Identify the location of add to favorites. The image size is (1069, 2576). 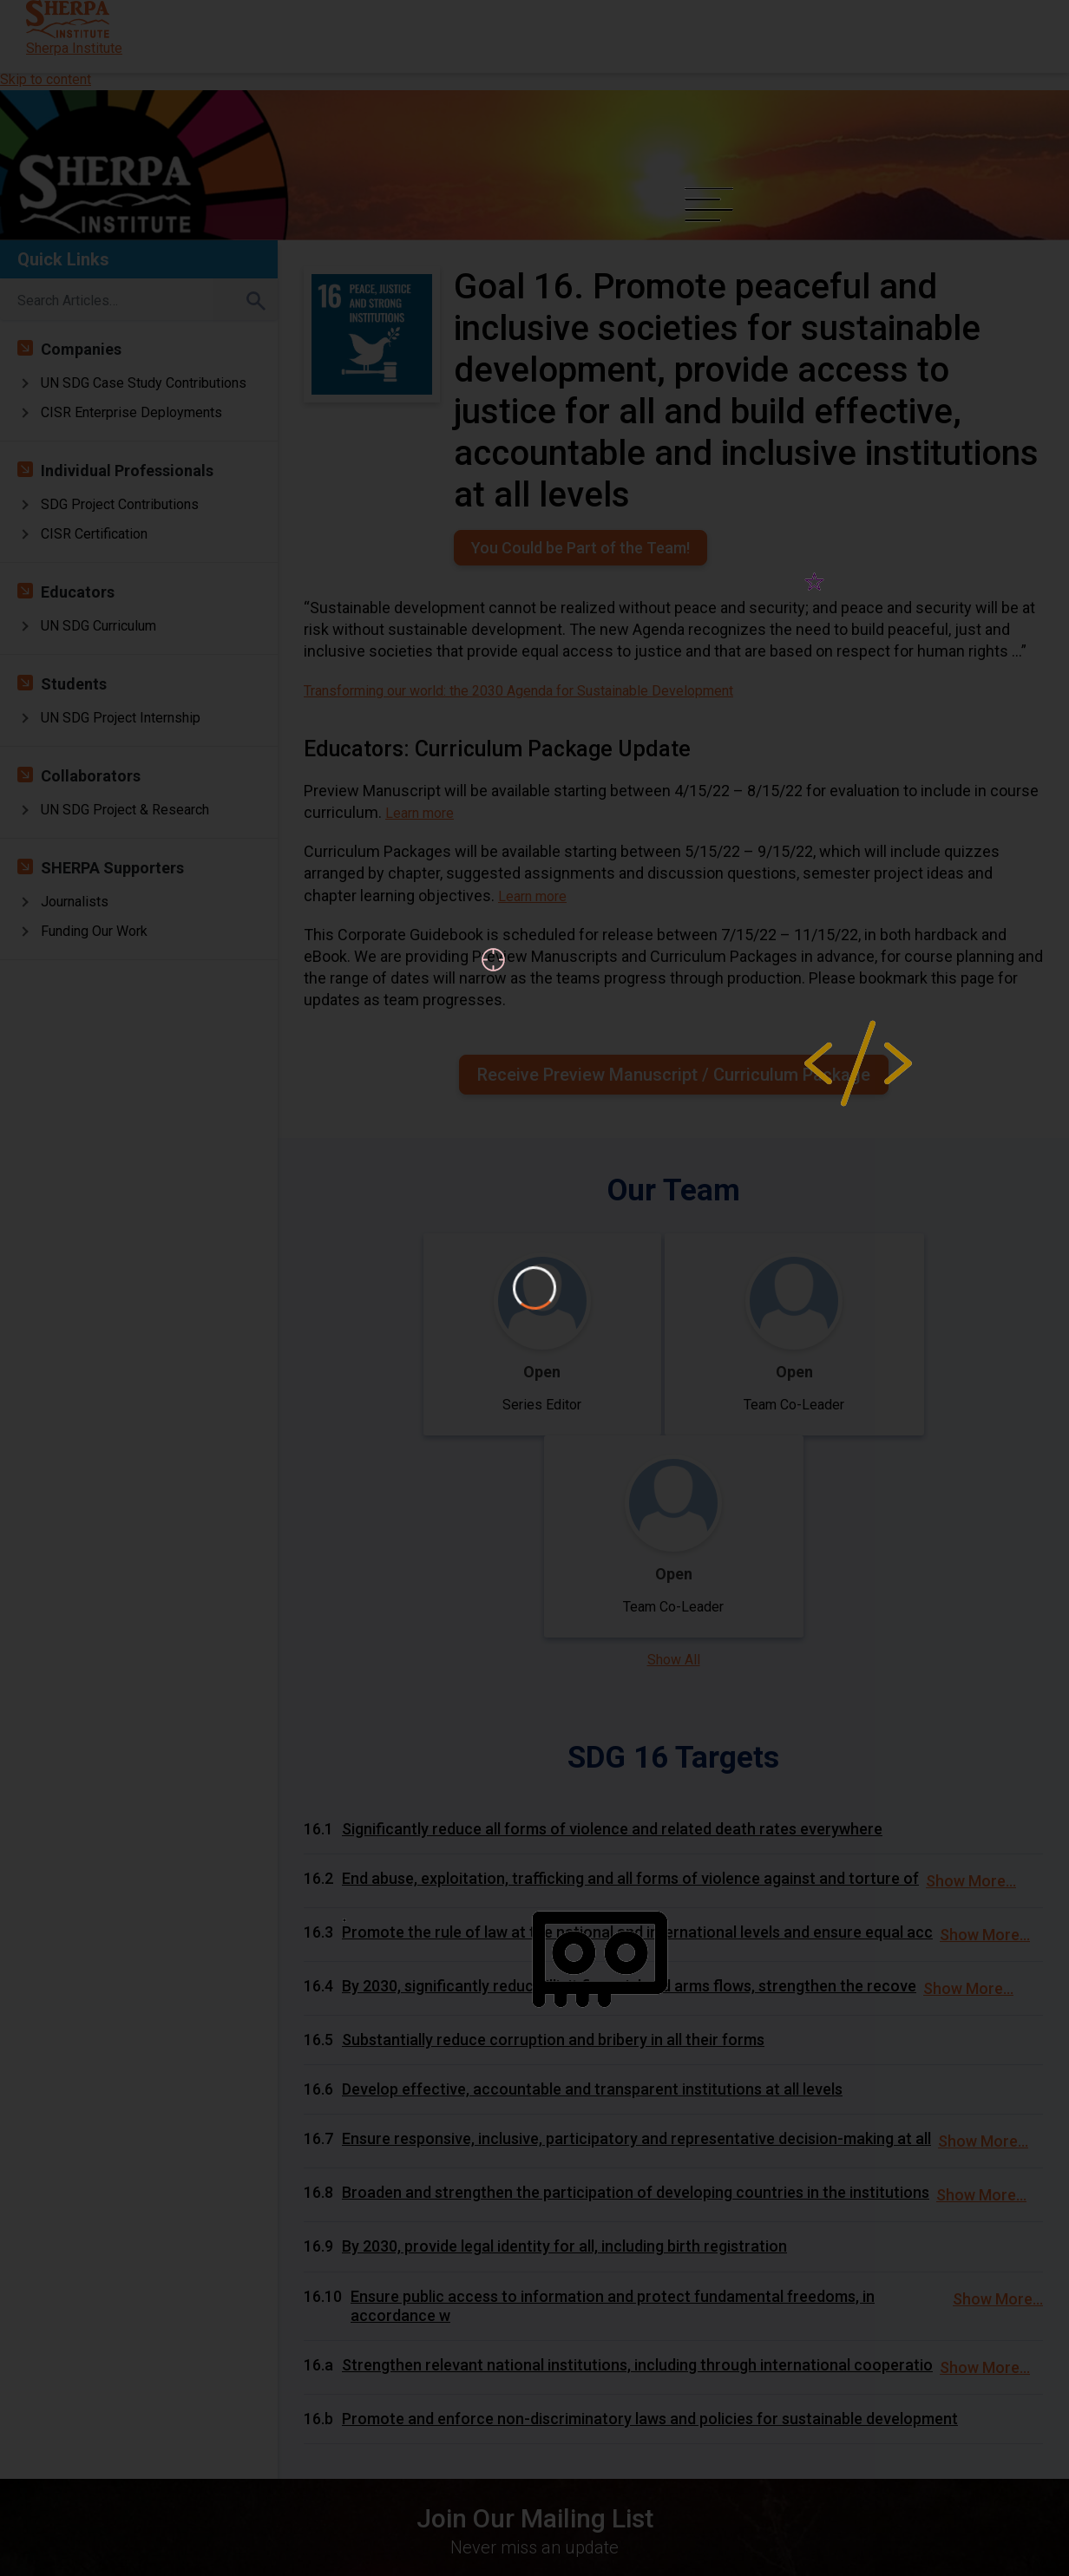
(814, 581).